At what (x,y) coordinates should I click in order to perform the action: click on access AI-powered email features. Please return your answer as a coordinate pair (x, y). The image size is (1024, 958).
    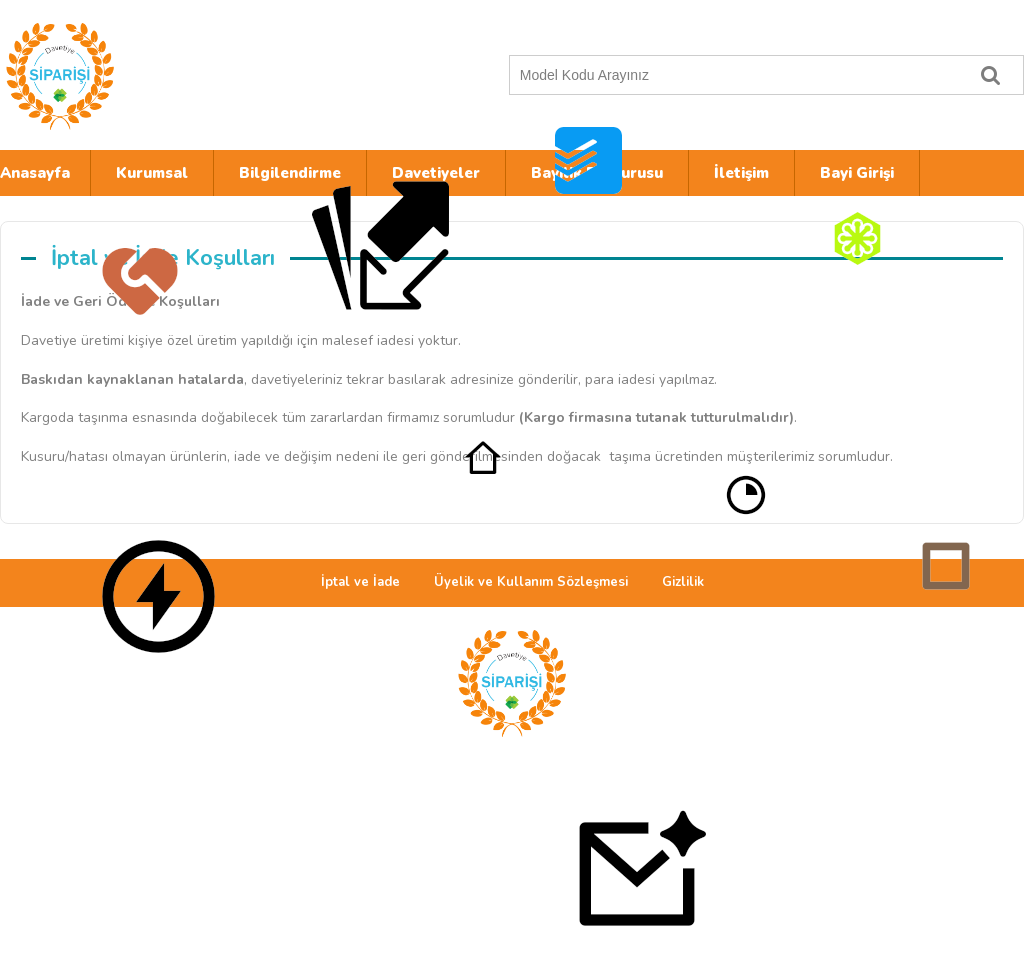
    Looking at the image, I should click on (637, 874).